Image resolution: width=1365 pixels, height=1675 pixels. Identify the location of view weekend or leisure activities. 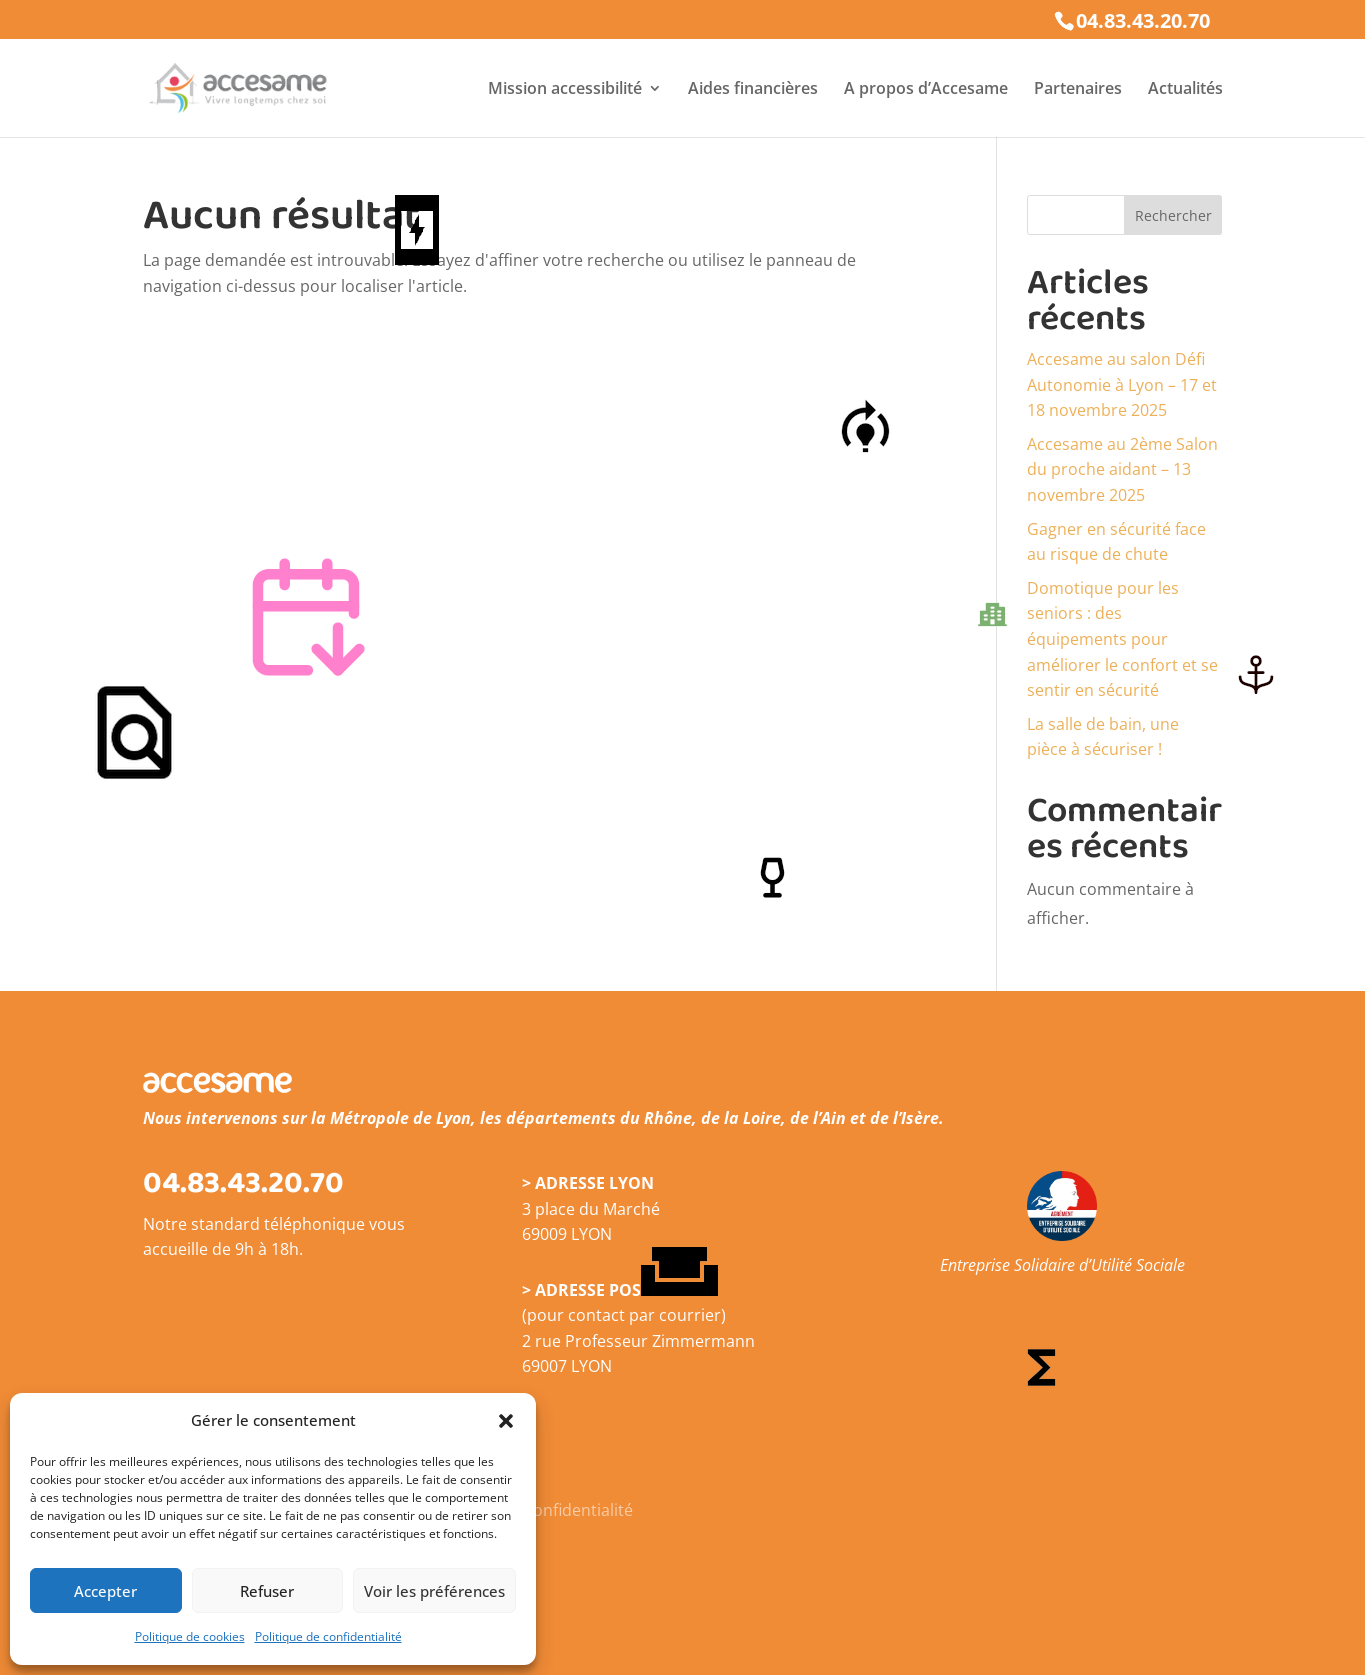
(679, 1271).